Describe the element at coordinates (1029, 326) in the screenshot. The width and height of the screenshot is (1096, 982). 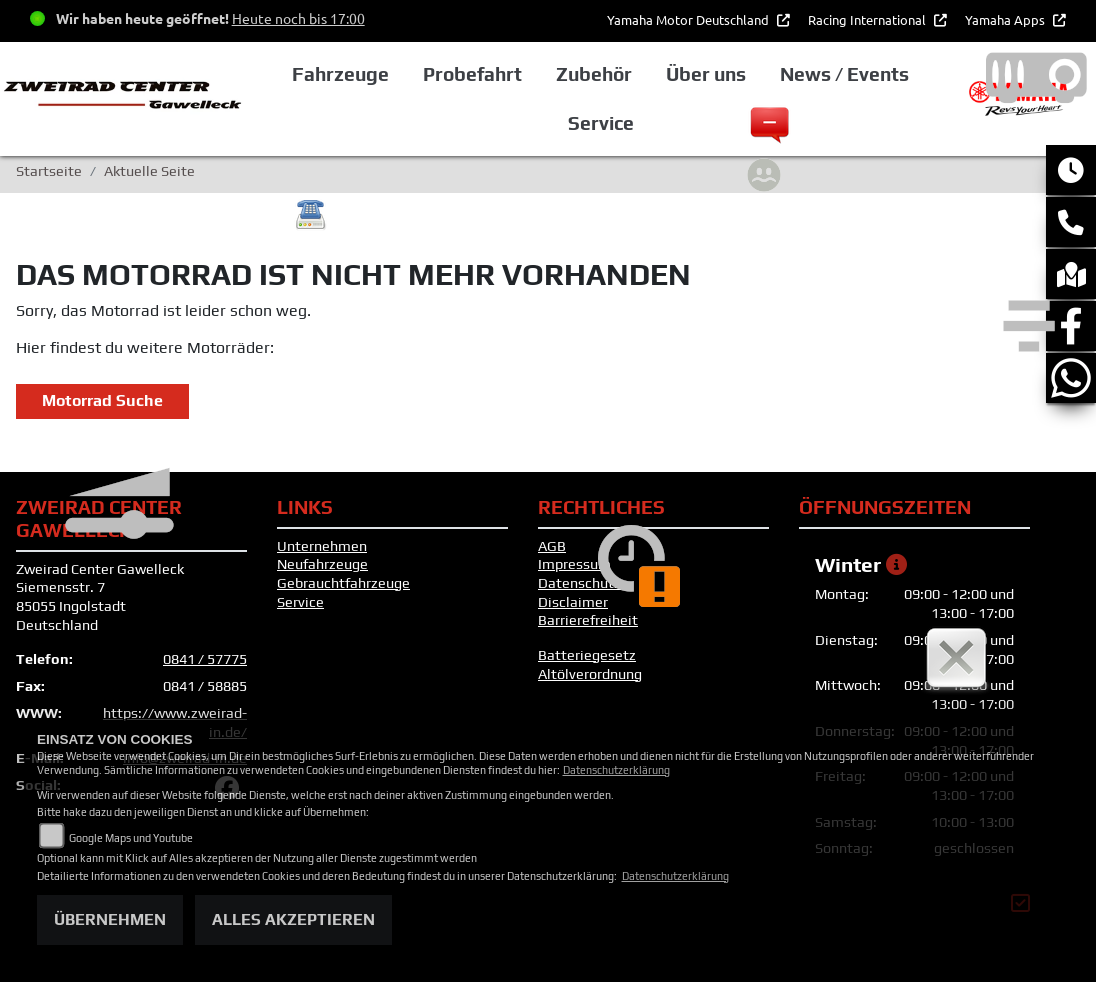
I see `center align text` at that location.